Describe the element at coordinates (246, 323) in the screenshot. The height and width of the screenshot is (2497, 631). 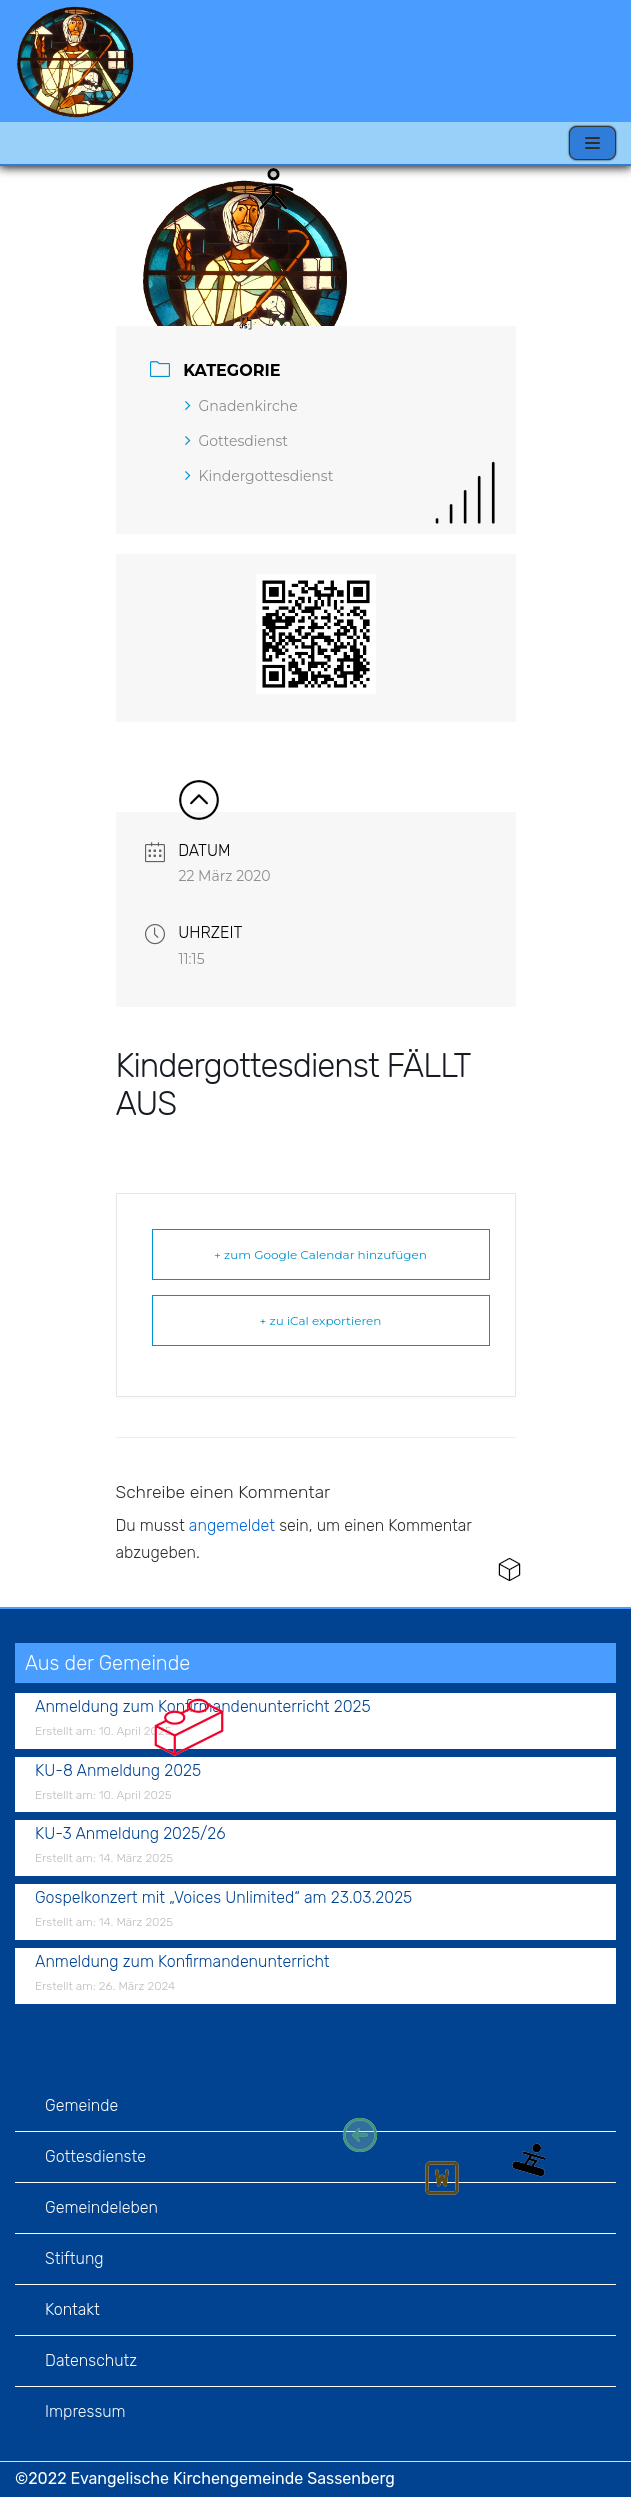
I see `javascript file indicator` at that location.